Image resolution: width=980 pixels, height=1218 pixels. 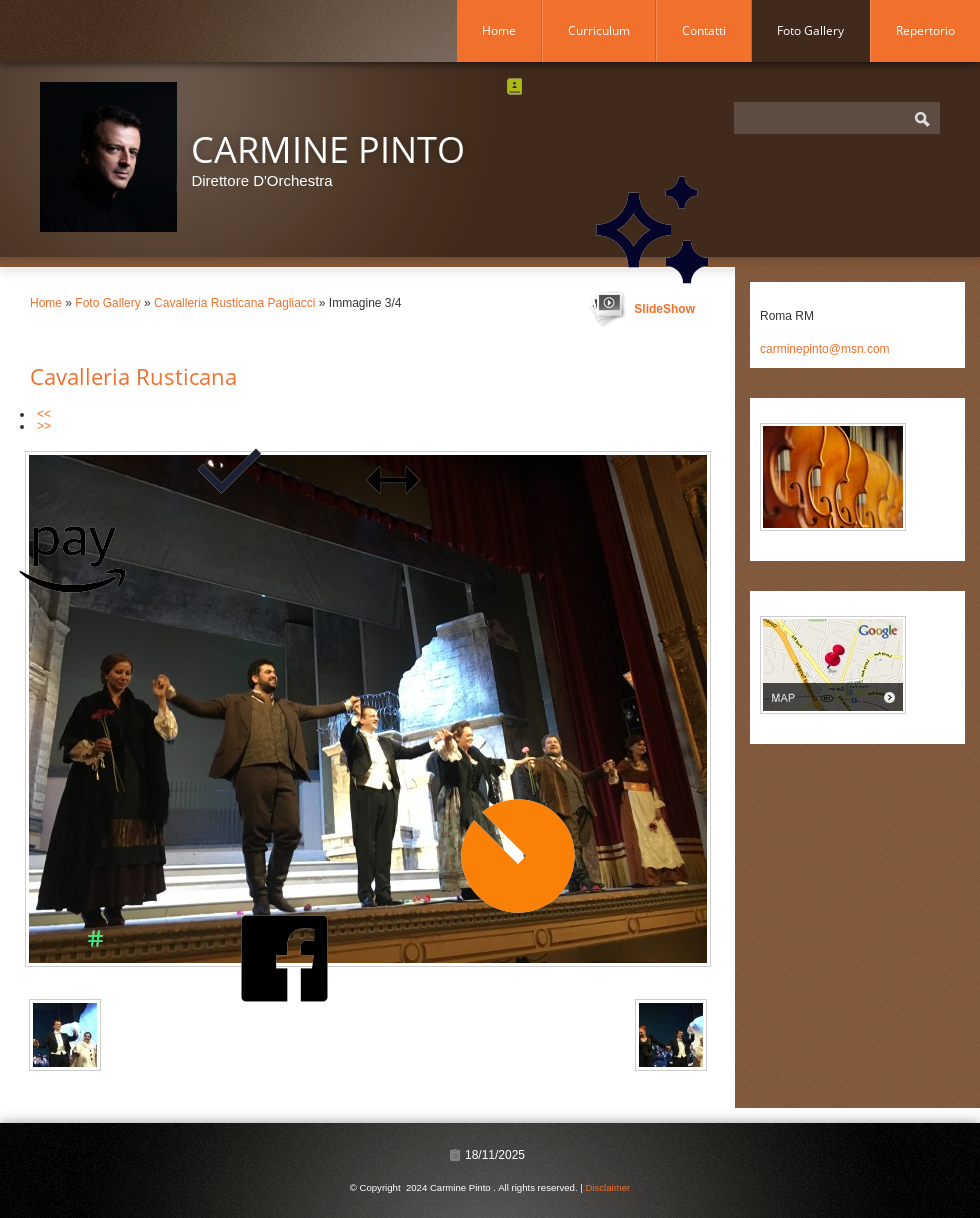 I want to click on confirms a completed action or task, so click(x=229, y=471).